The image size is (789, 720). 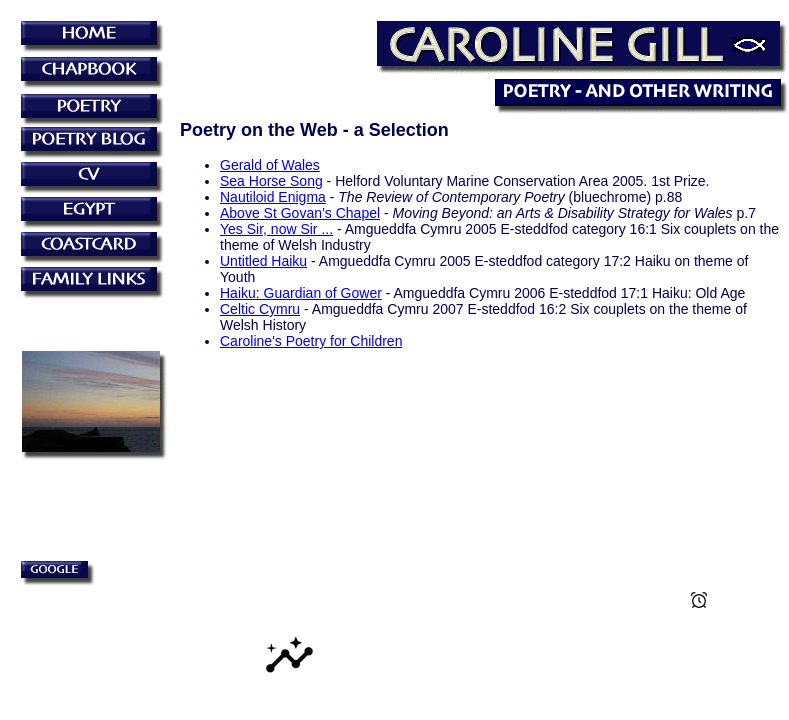 What do you see at coordinates (699, 600) in the screenshot?
I see `set or manage alarms` at bounding box center [699, 600].